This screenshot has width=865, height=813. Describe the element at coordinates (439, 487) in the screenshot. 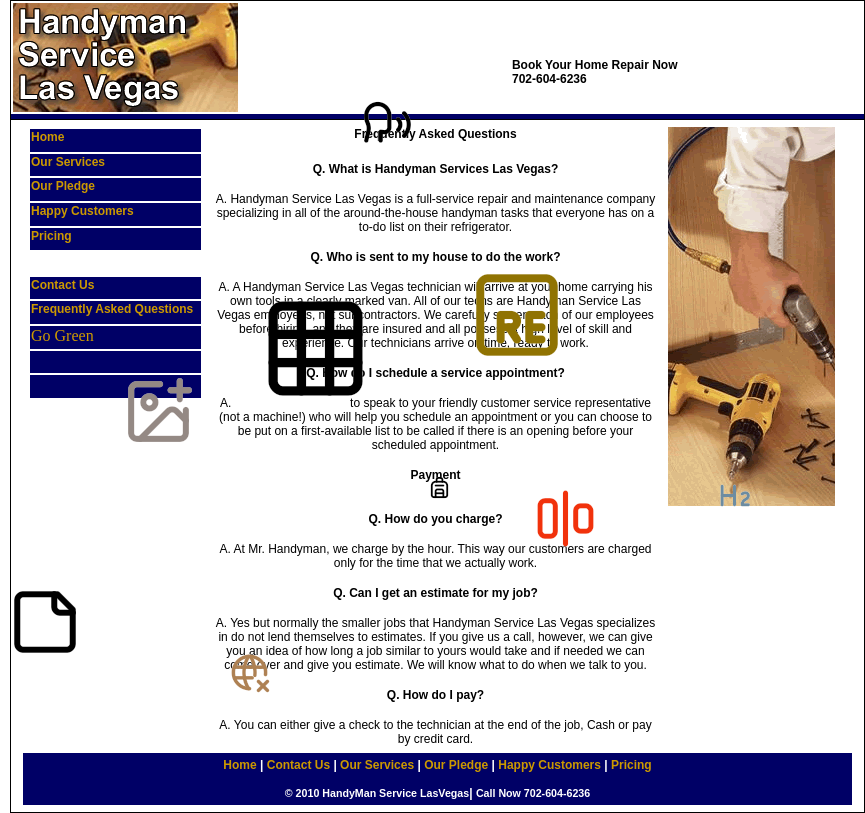

I see `access your inventory or stored items` at that location.